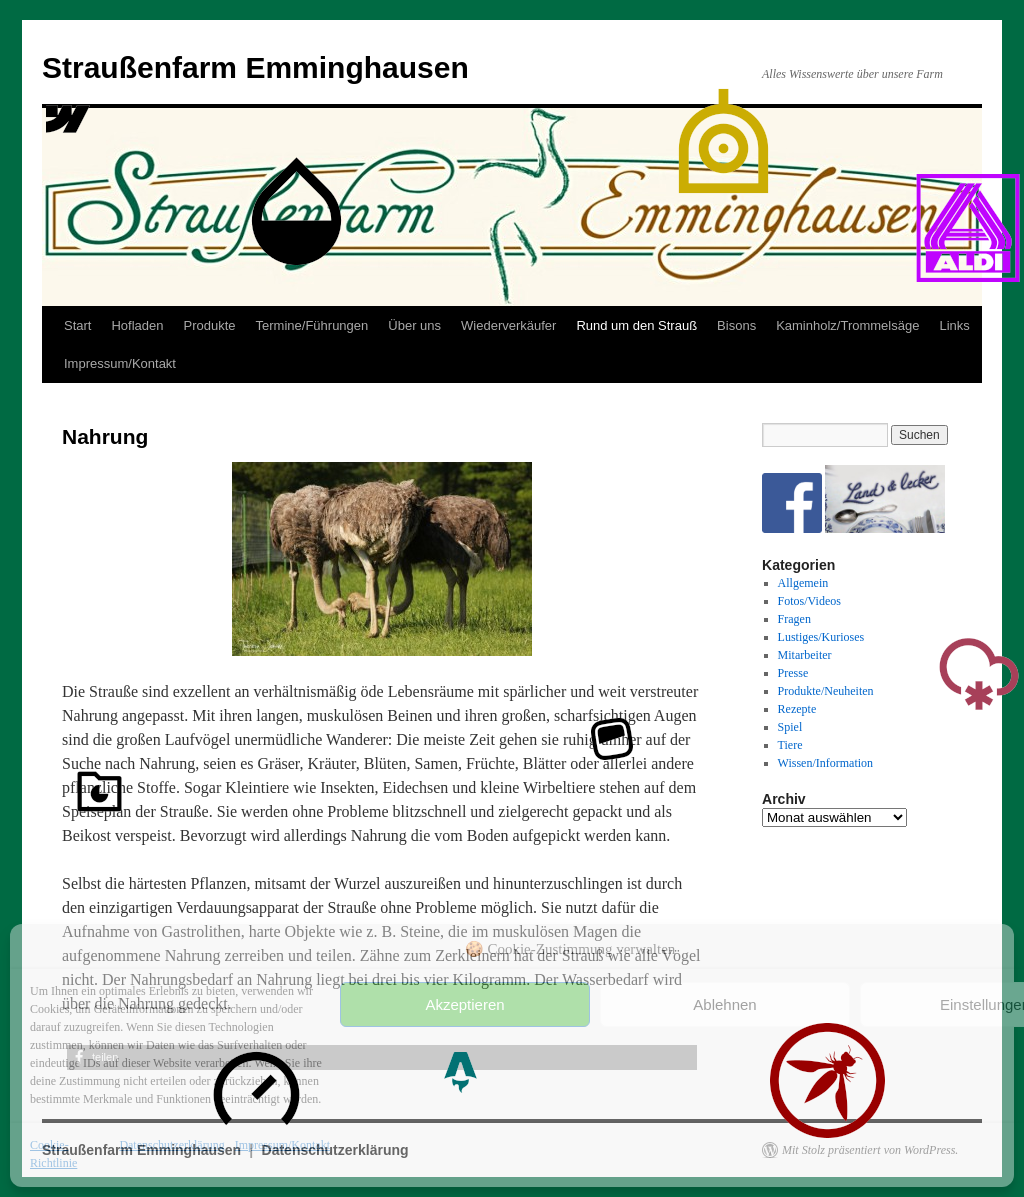 This screenshot has width=1024, height=1197. I want to click on open Webflow website or application, so click(68, 119).